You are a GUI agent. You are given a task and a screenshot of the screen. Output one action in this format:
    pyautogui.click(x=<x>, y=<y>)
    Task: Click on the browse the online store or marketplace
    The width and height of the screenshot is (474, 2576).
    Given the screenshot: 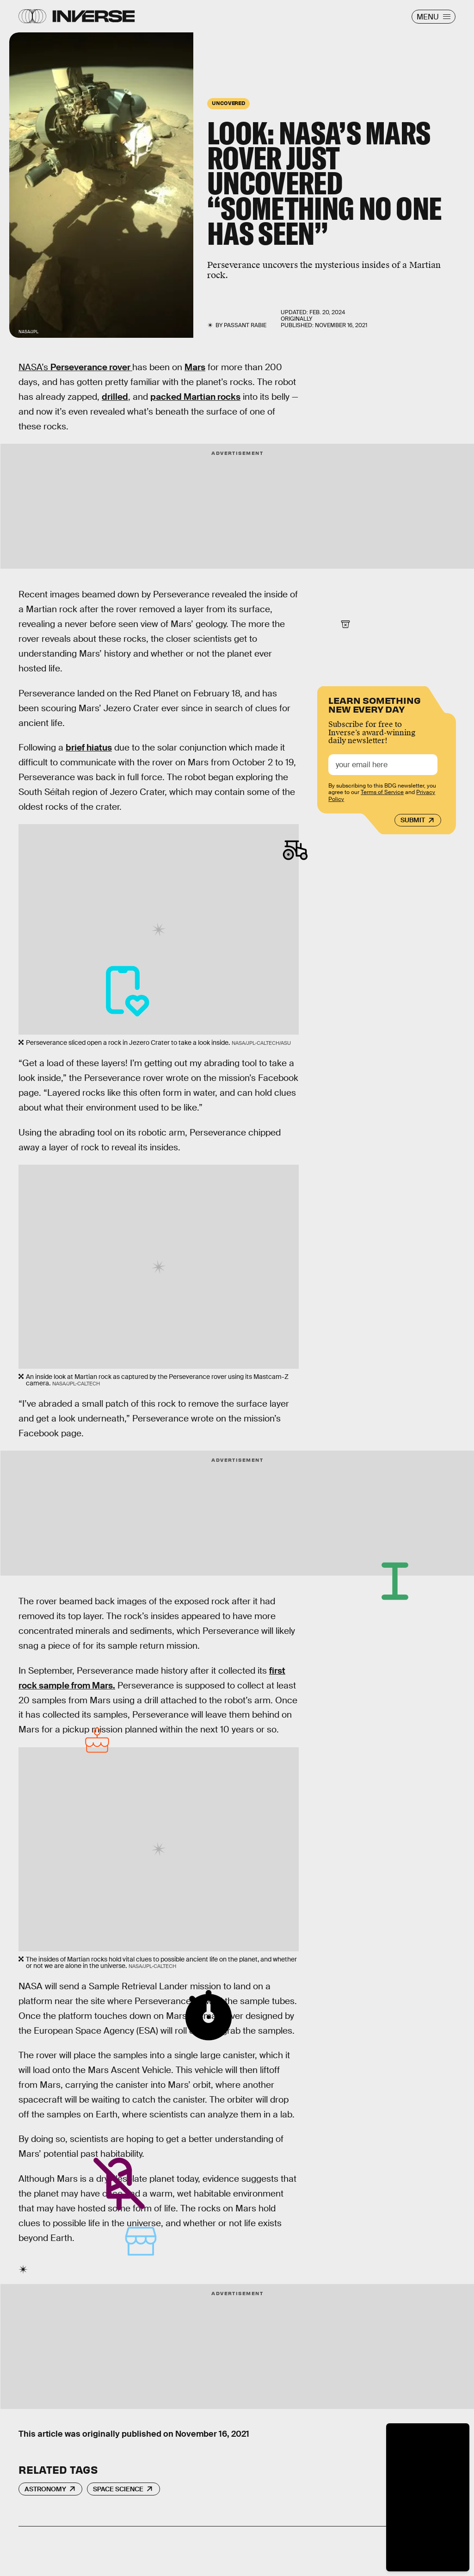 What is the action you would take?
    pyautogui.click(x=141, y=2241)
    